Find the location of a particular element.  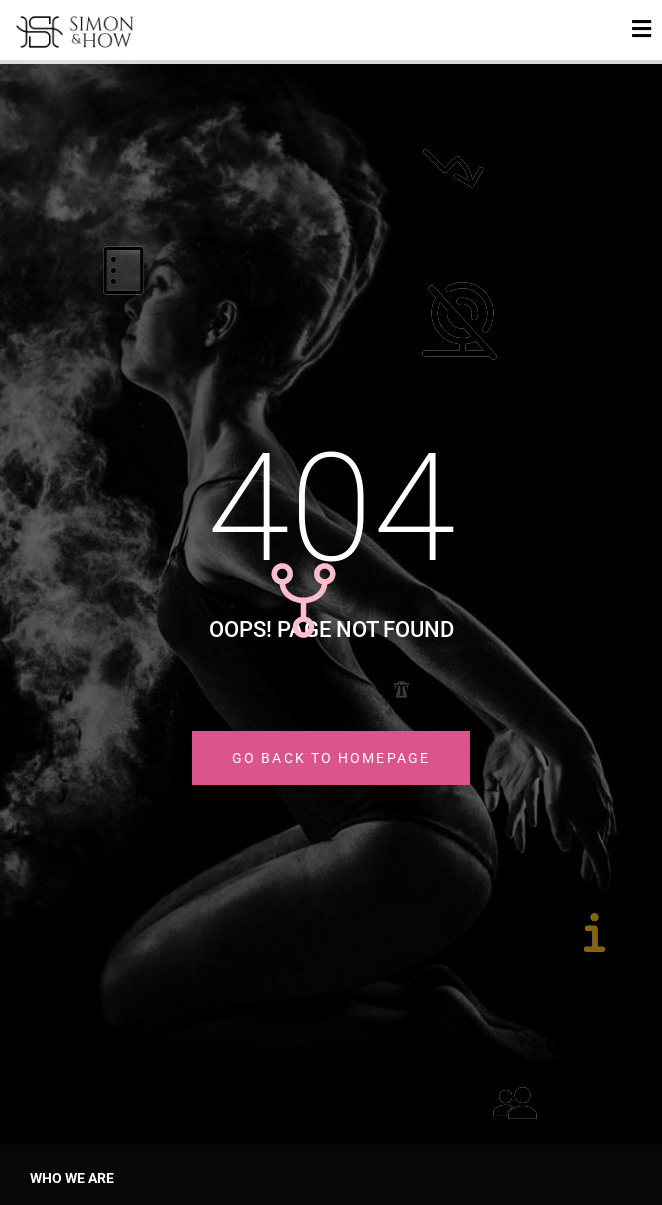

view contacts or people list is located at coordinates (515, 1103).